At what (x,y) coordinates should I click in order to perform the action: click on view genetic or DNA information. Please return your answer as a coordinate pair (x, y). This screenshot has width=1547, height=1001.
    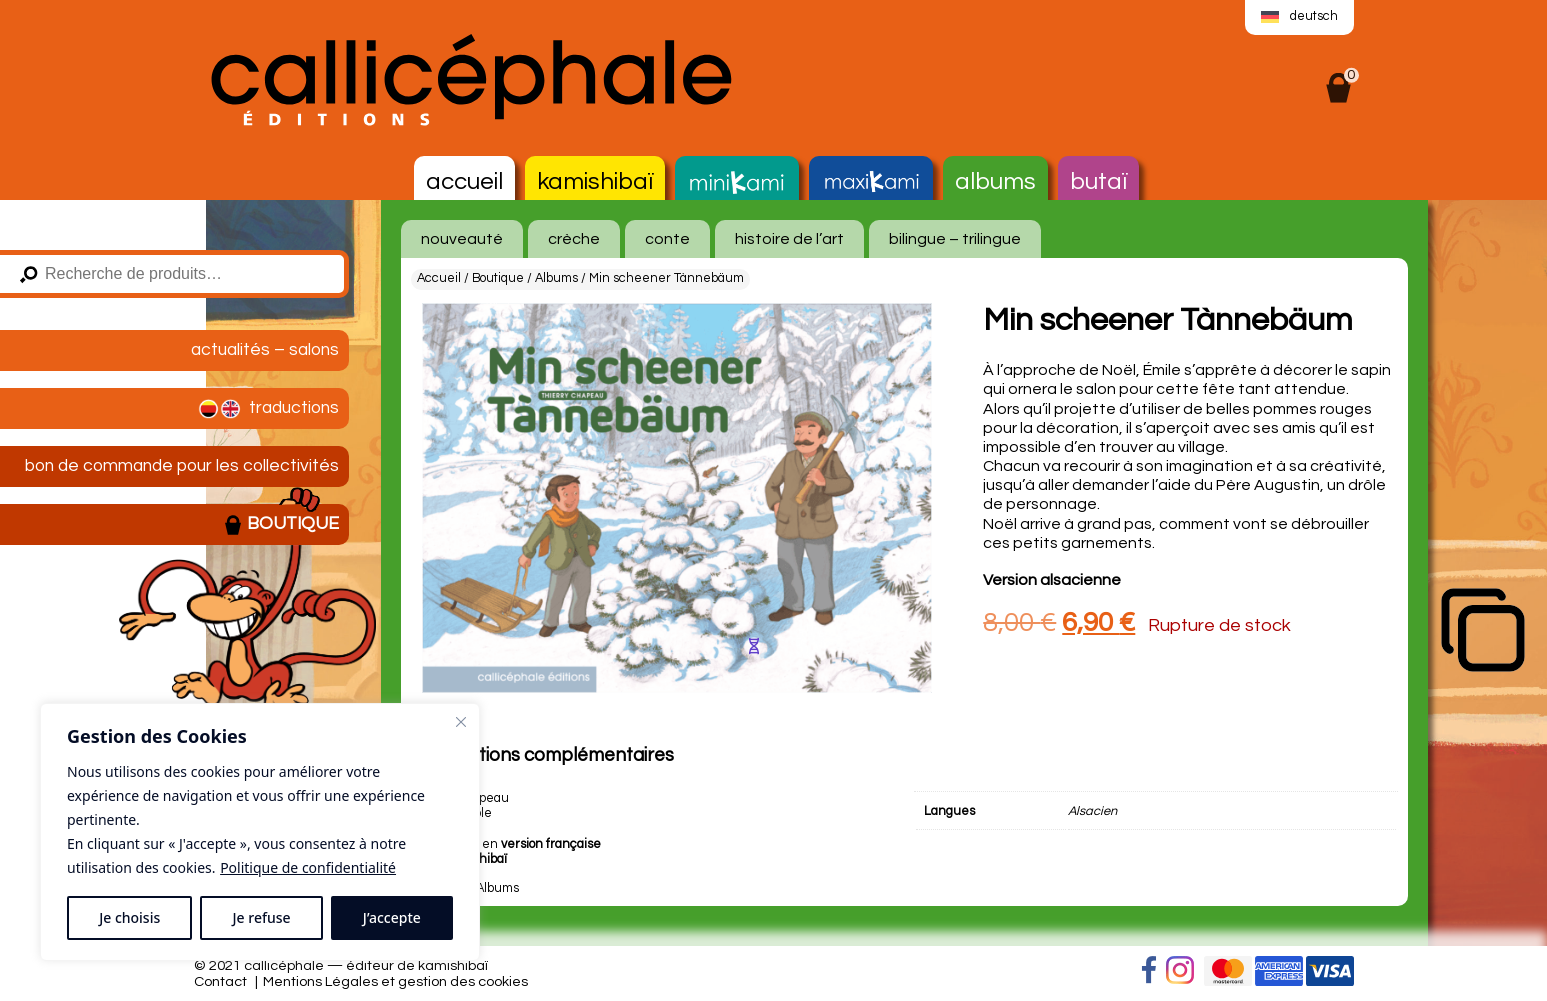
    Looking at the image, I should click on (754, 646).